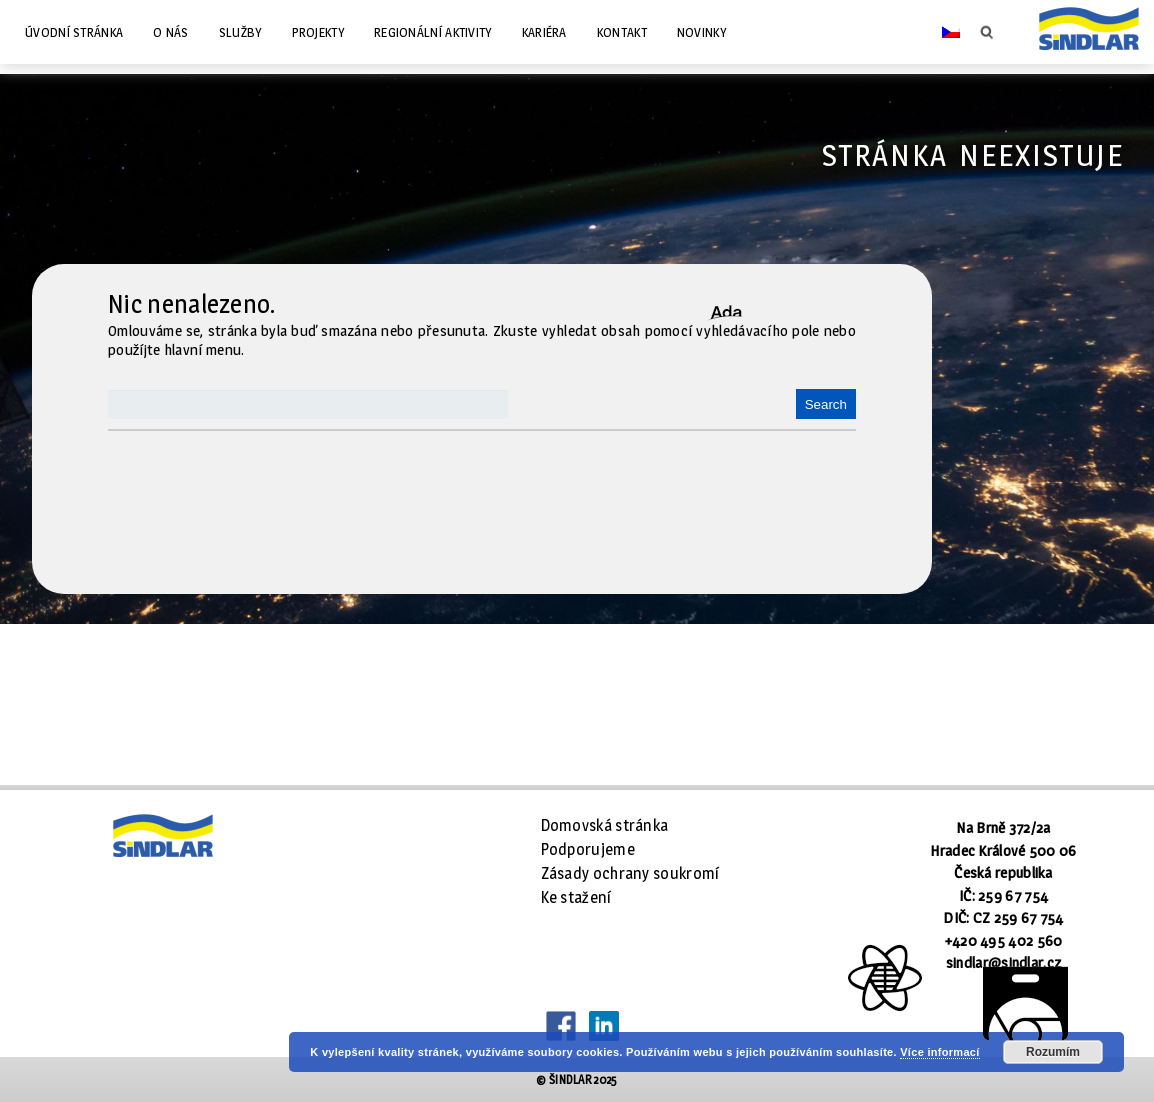 The width and height of the screenshot is (1154, 1102). I want to click on ada company logo, so click(725, 313).